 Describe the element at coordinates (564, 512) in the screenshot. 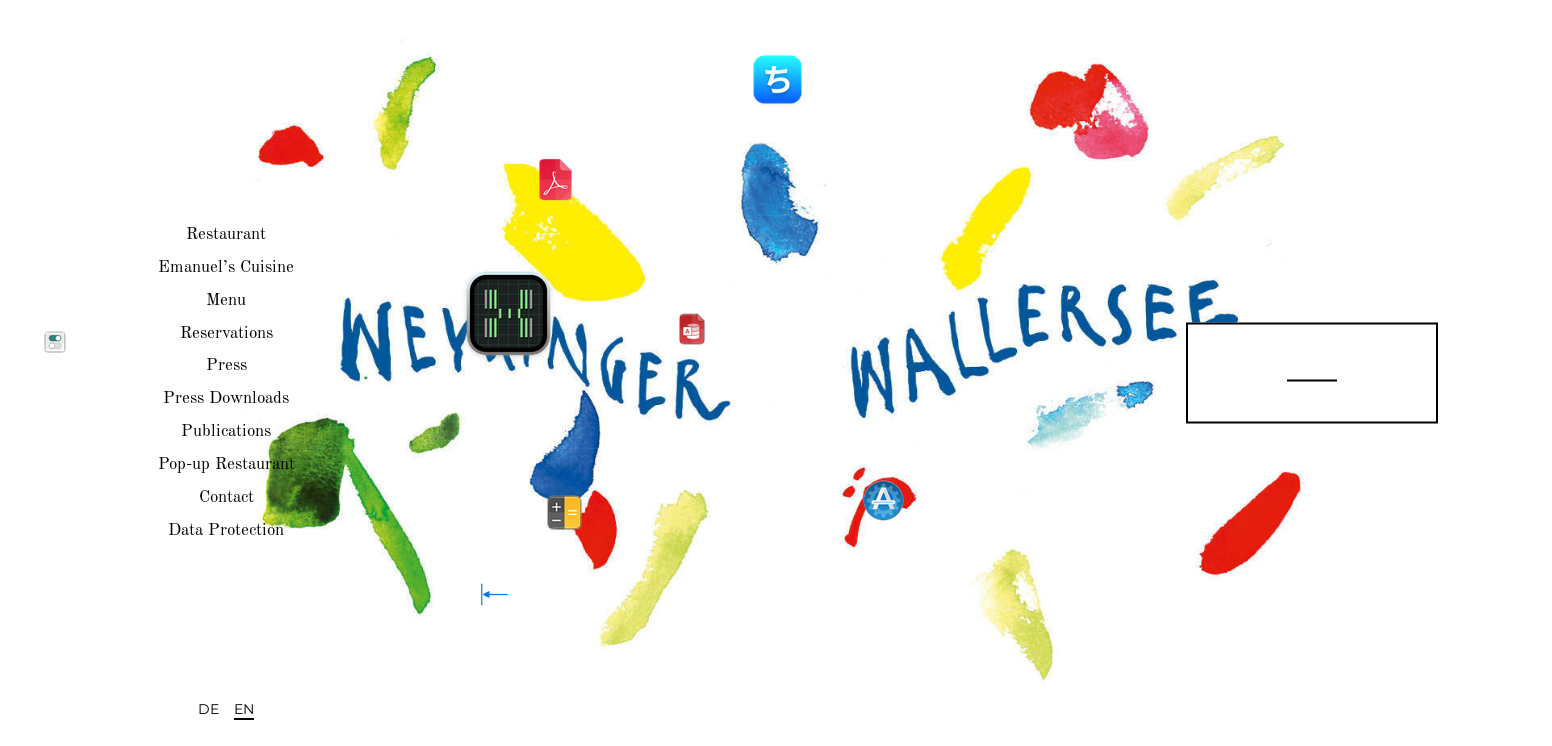

I see `open the calculator app` at that location.